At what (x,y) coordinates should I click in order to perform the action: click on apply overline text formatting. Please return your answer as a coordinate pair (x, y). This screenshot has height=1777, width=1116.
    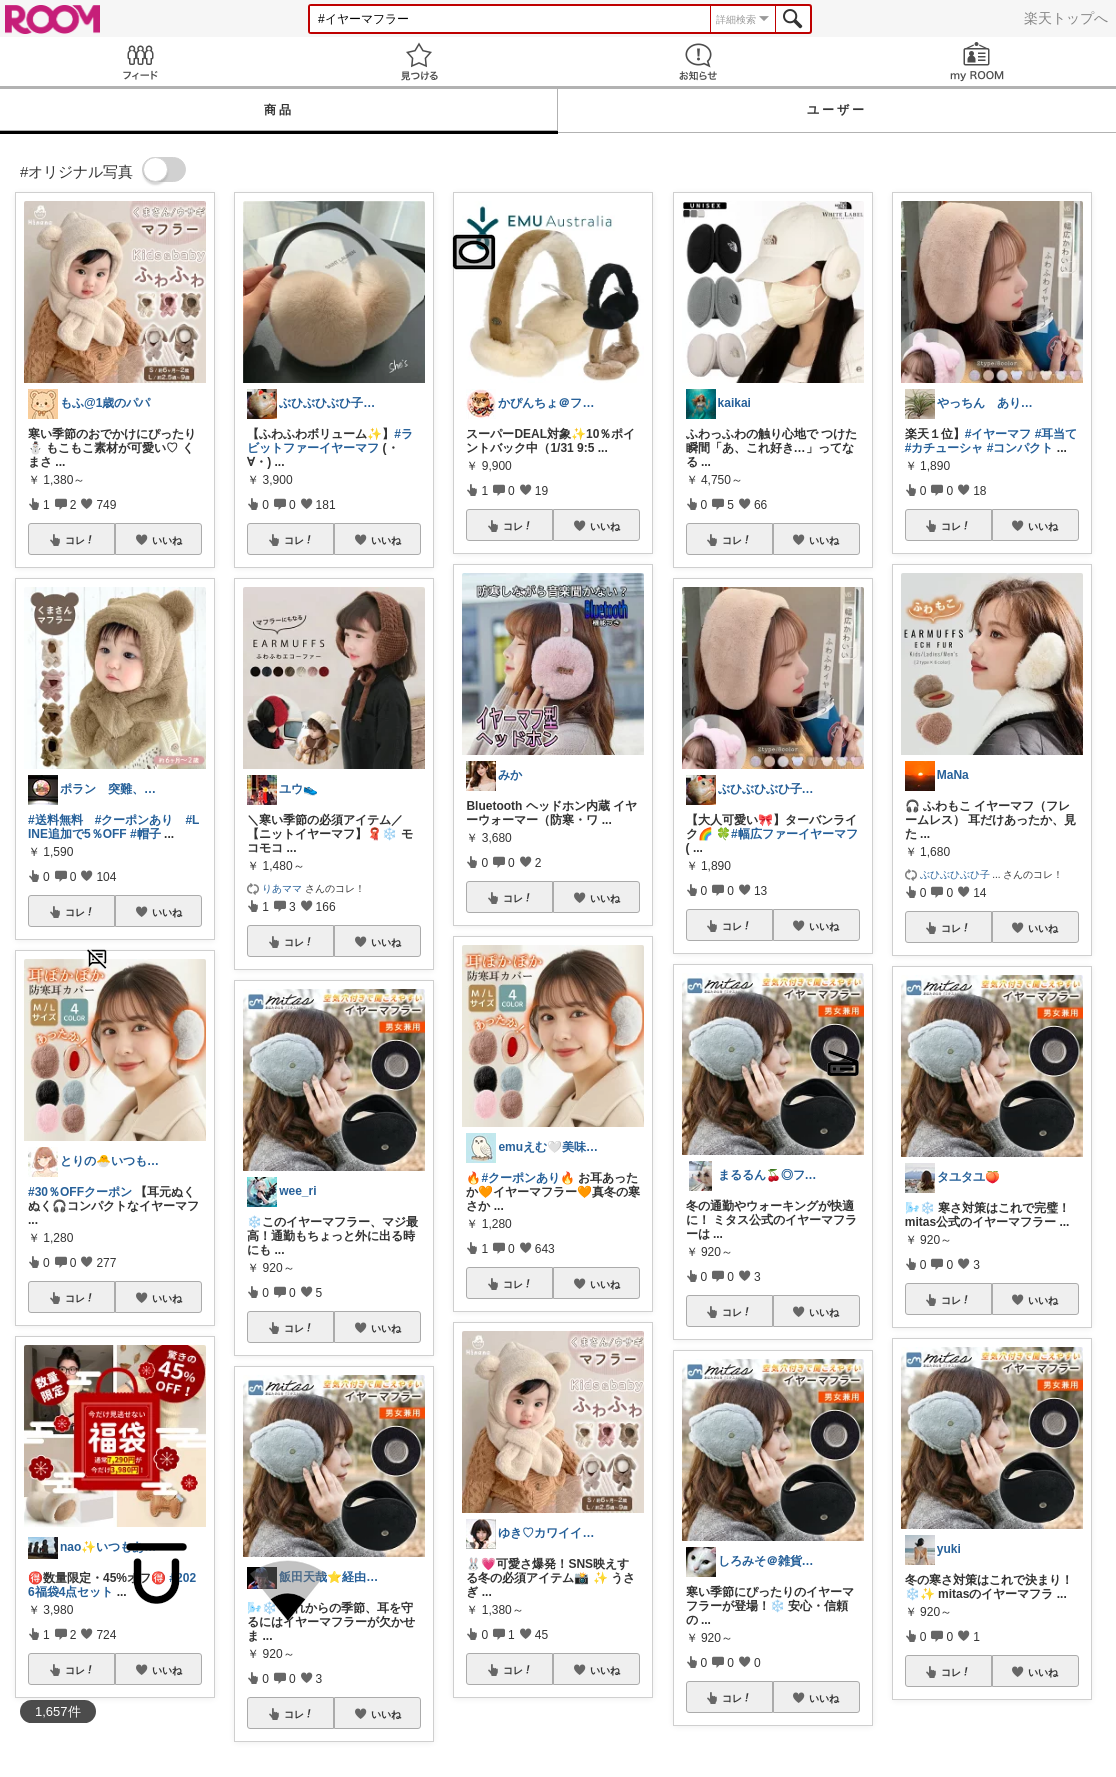
    Looking at the image, I should click on (156, 1573).